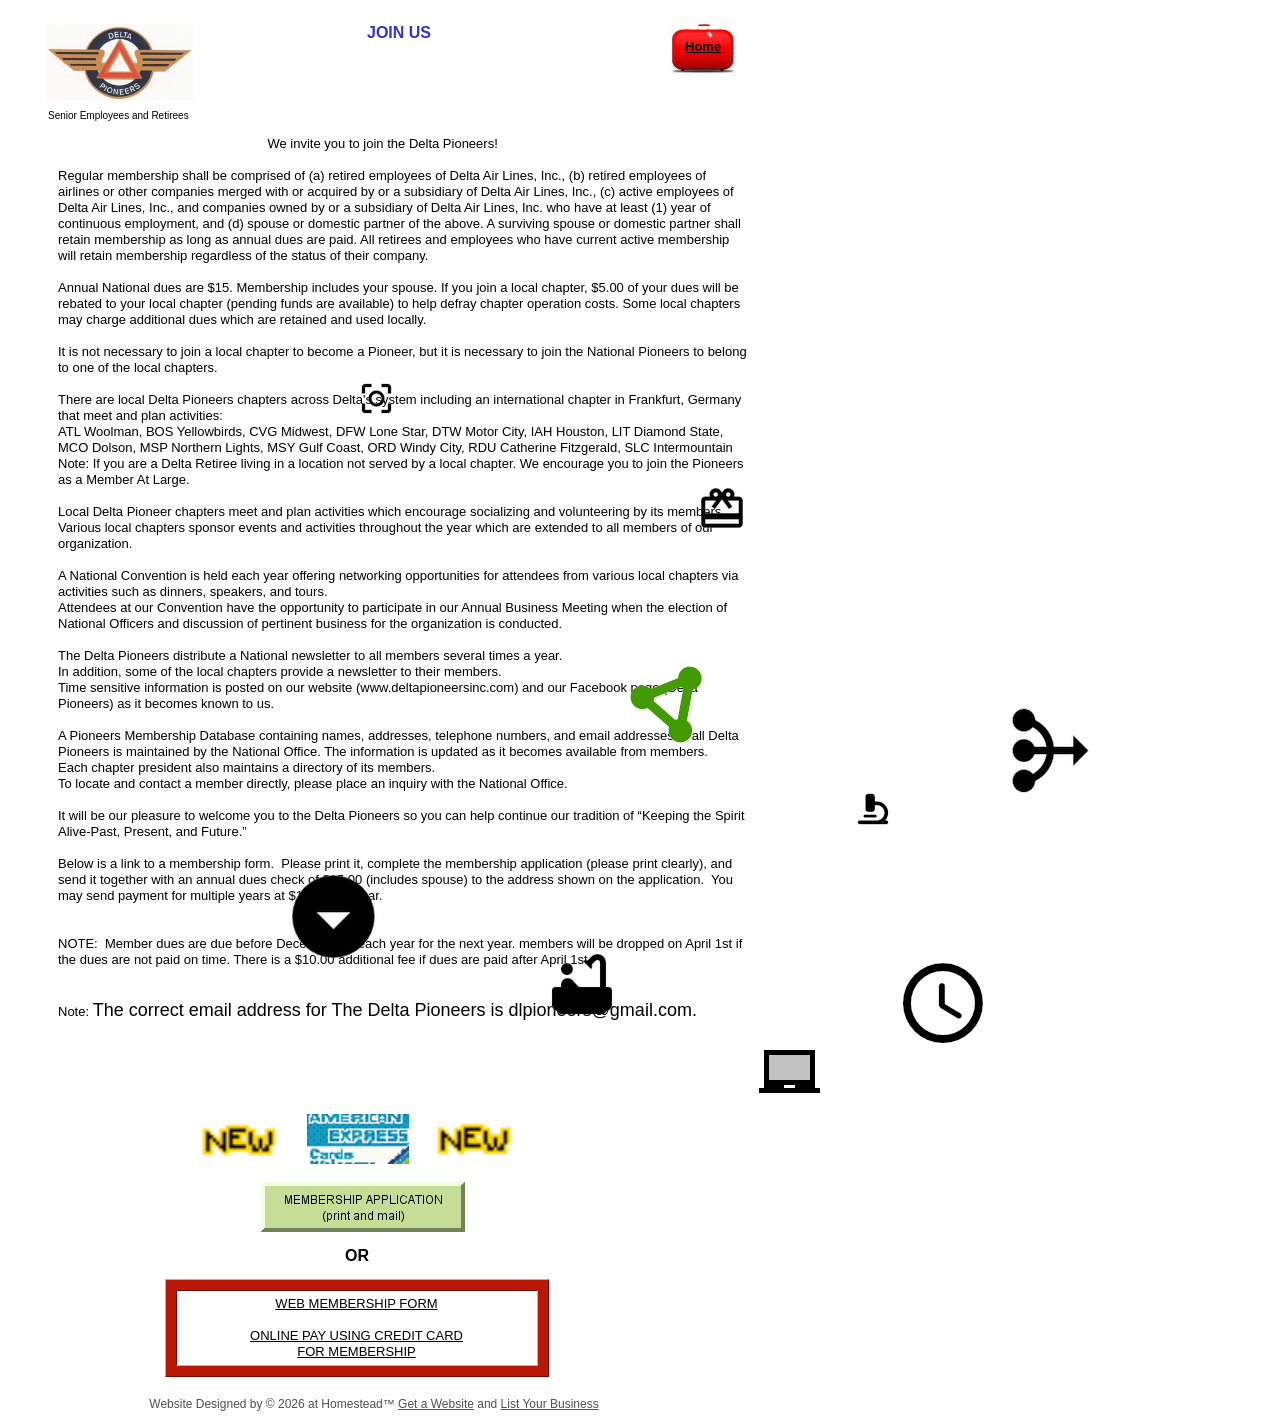 The width and height of the screenshot is (1280, 1421). I want to click on access scientific or laboratory tools, so click(873, 809).